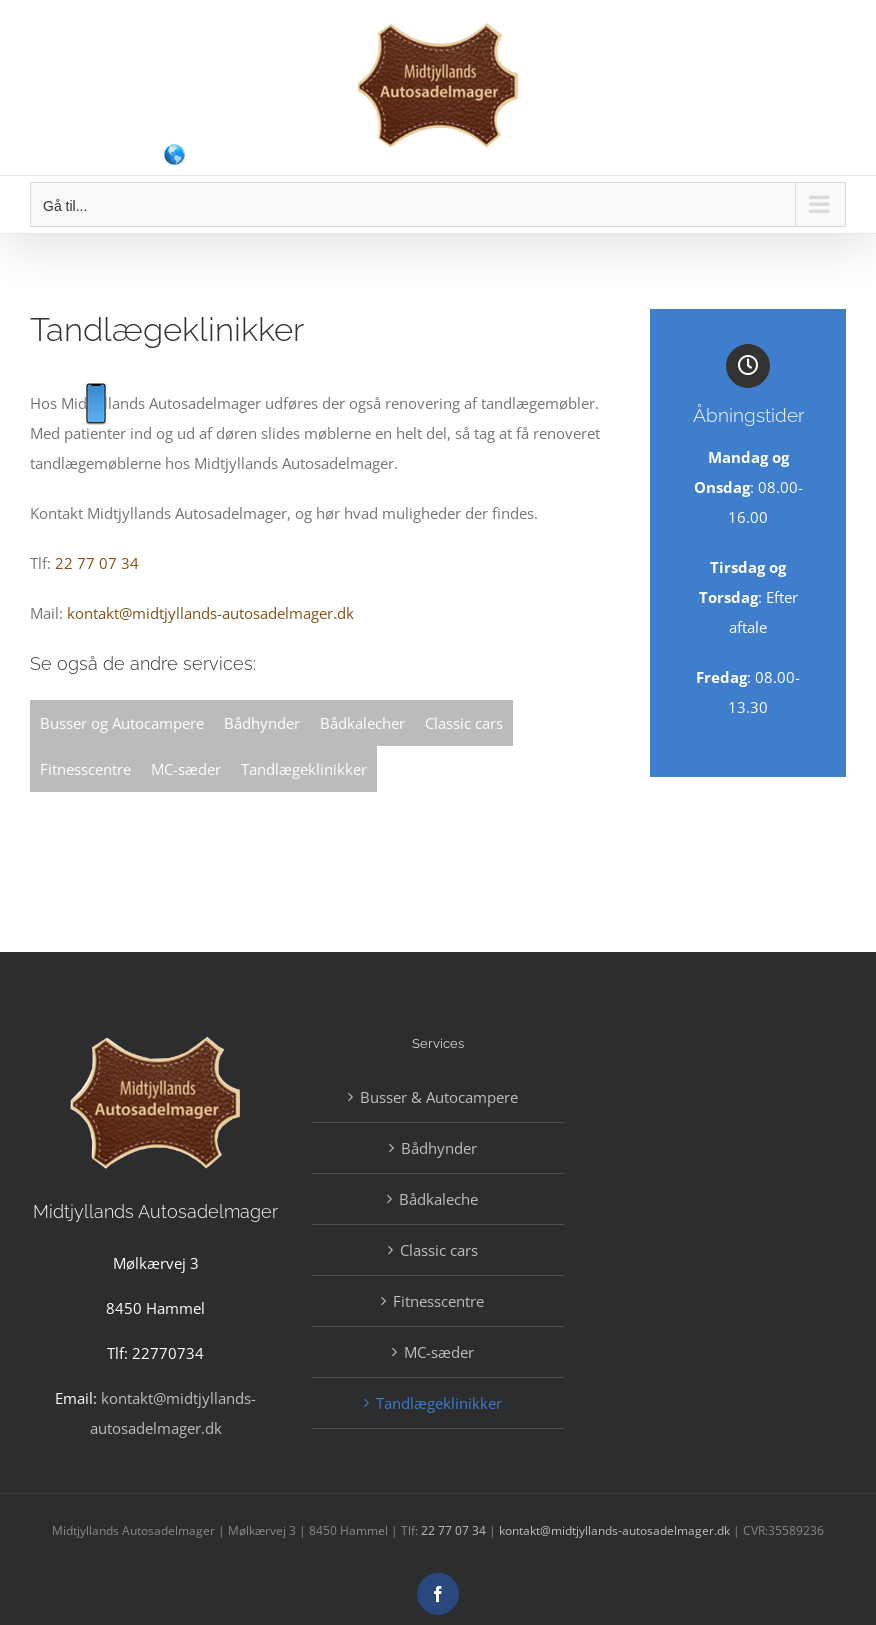 Image resolution: width=876 pixels, height=1625 pixels. What do you see at coordinates (174, 154) in the screenshot?
I see `access bookmarked websites or locations` at bounding box center [174, 154].